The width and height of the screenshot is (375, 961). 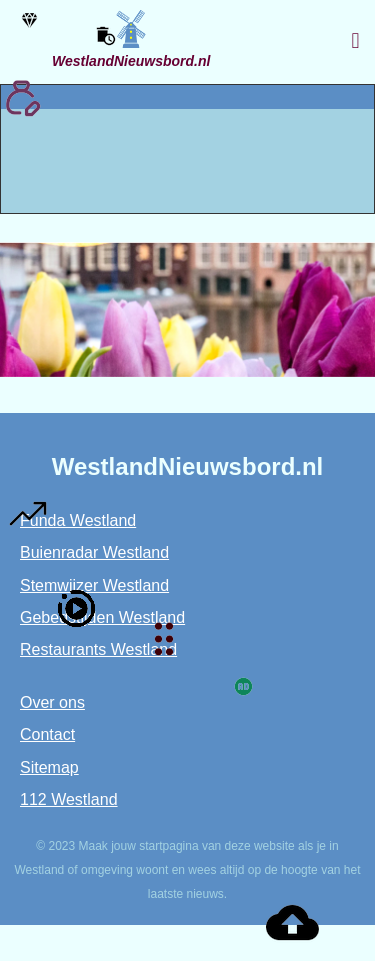 What do you see at coordinates (21, 97) in the screenshot?
I see `edit budget or savings details` at bounding box center [21, 97].